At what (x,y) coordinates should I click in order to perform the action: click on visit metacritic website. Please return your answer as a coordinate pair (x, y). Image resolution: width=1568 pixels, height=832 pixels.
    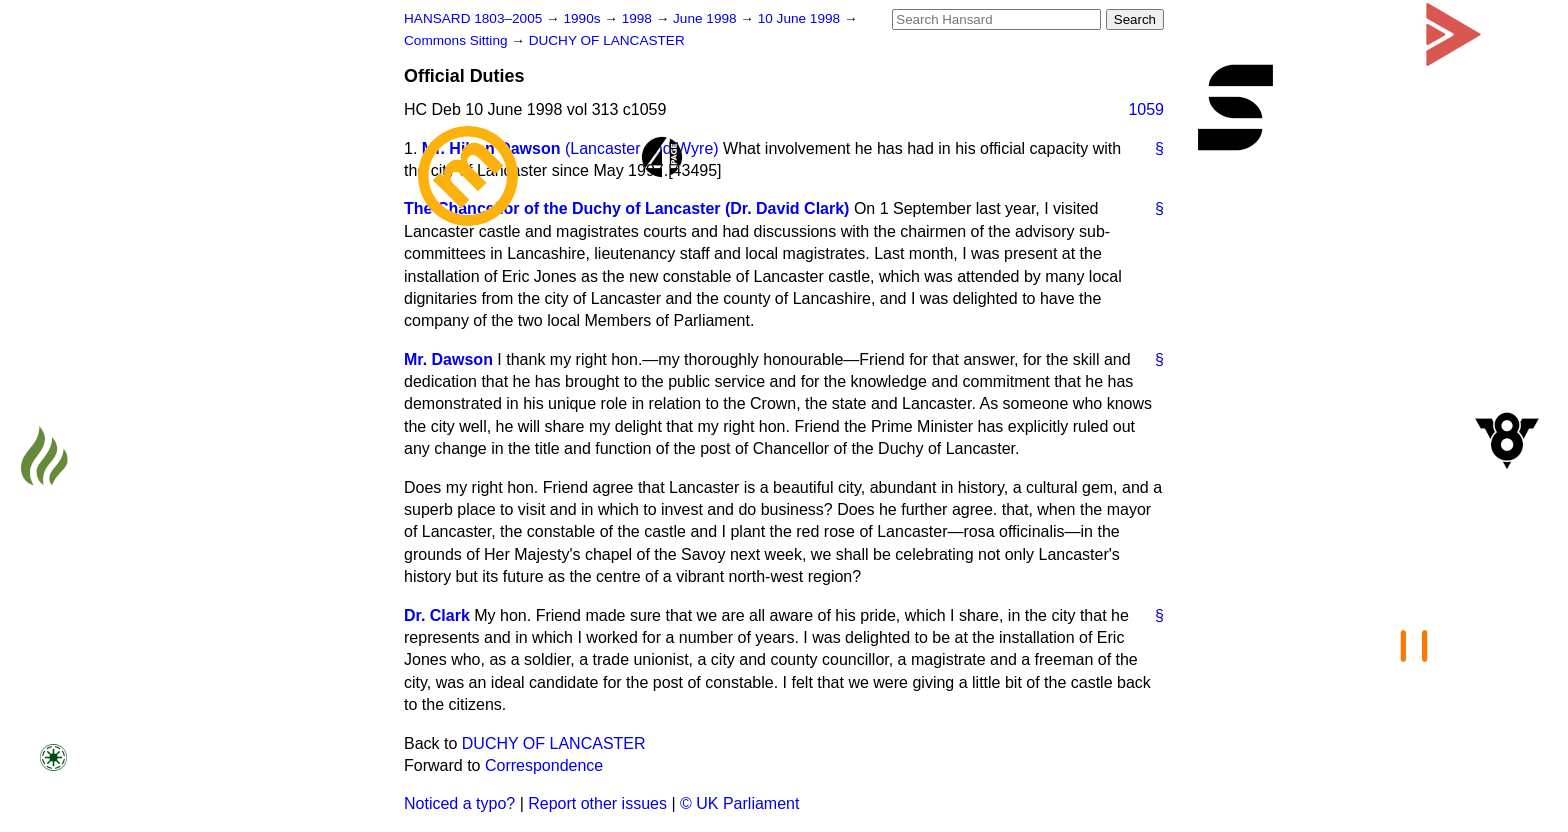
    Looking at the image, I should click on (468, 176).